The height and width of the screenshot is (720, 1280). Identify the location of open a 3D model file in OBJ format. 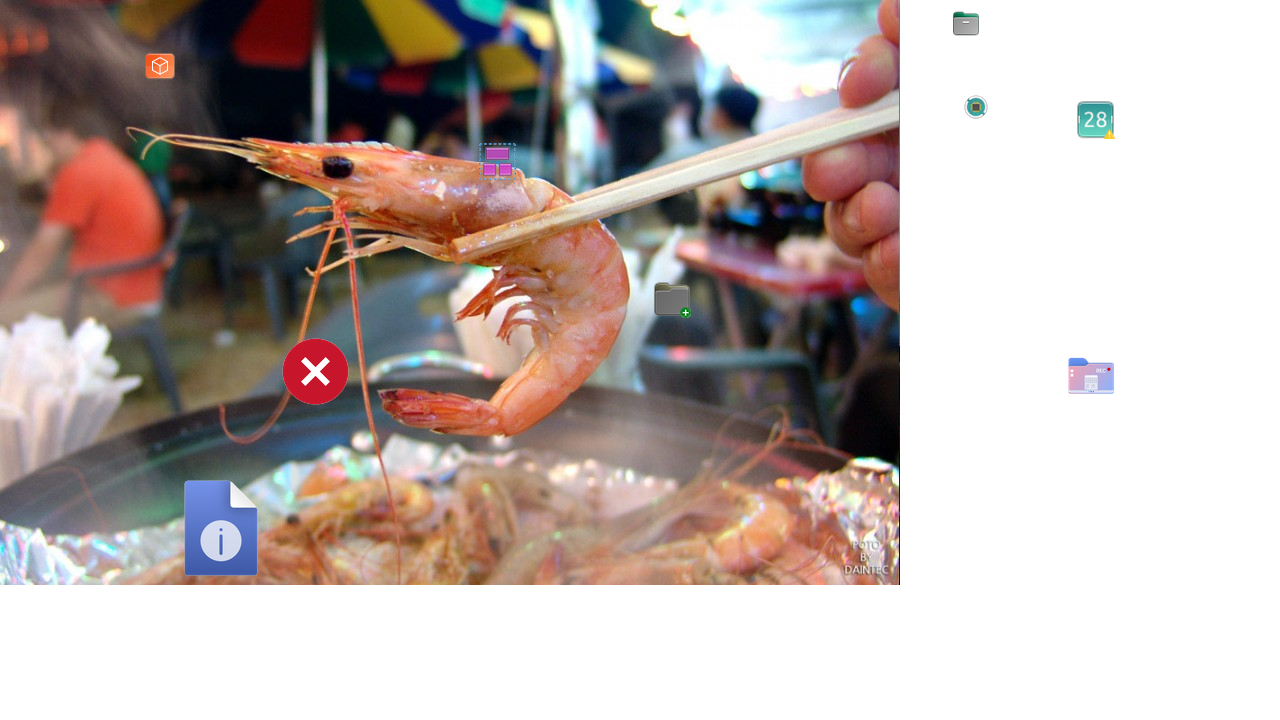
(160, 65).